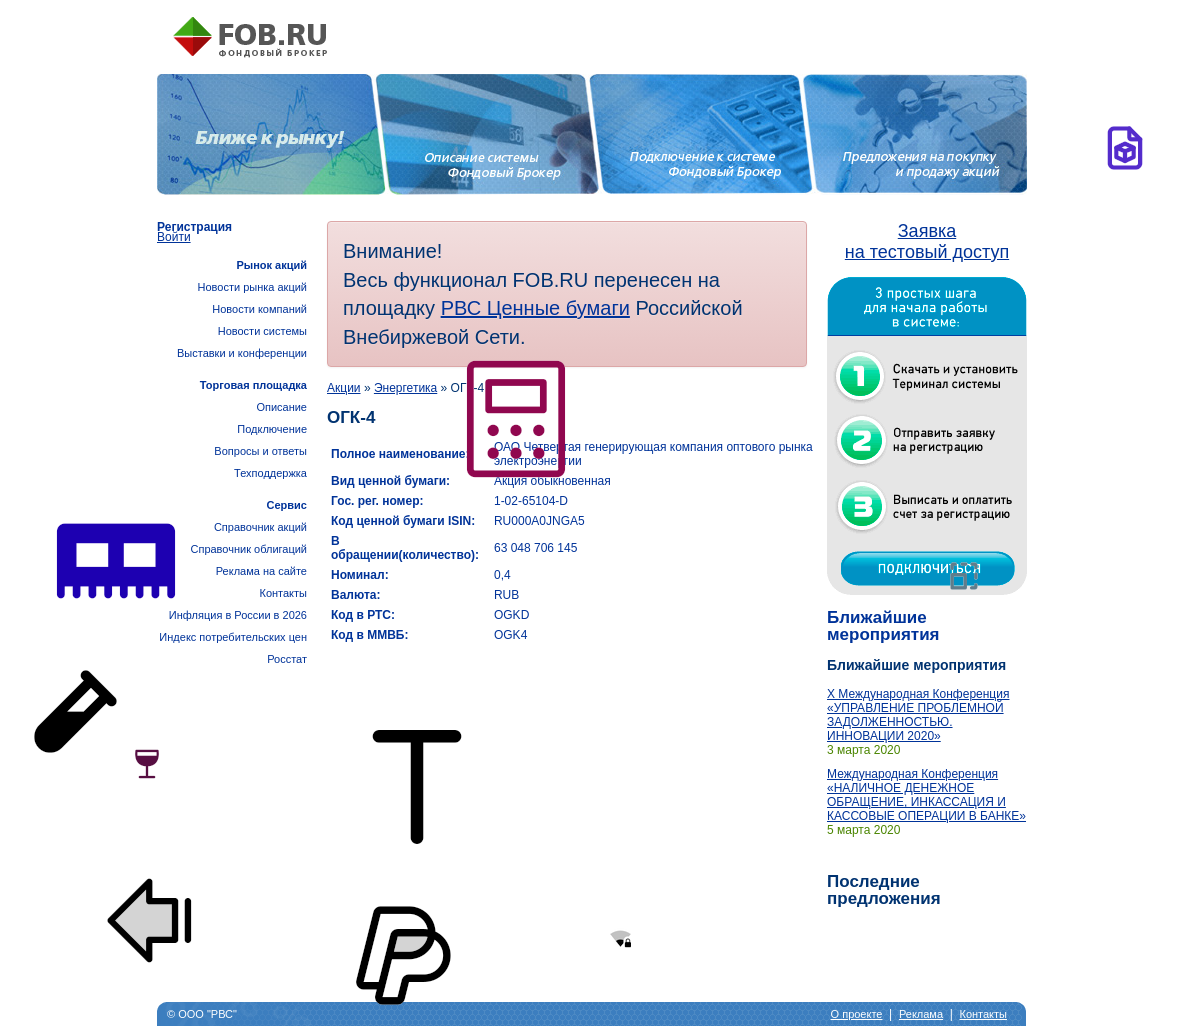 Image resolution: width=1184 pixels, height=1026 pixels. I want to click on go back to previous screen, so click(152, 920).